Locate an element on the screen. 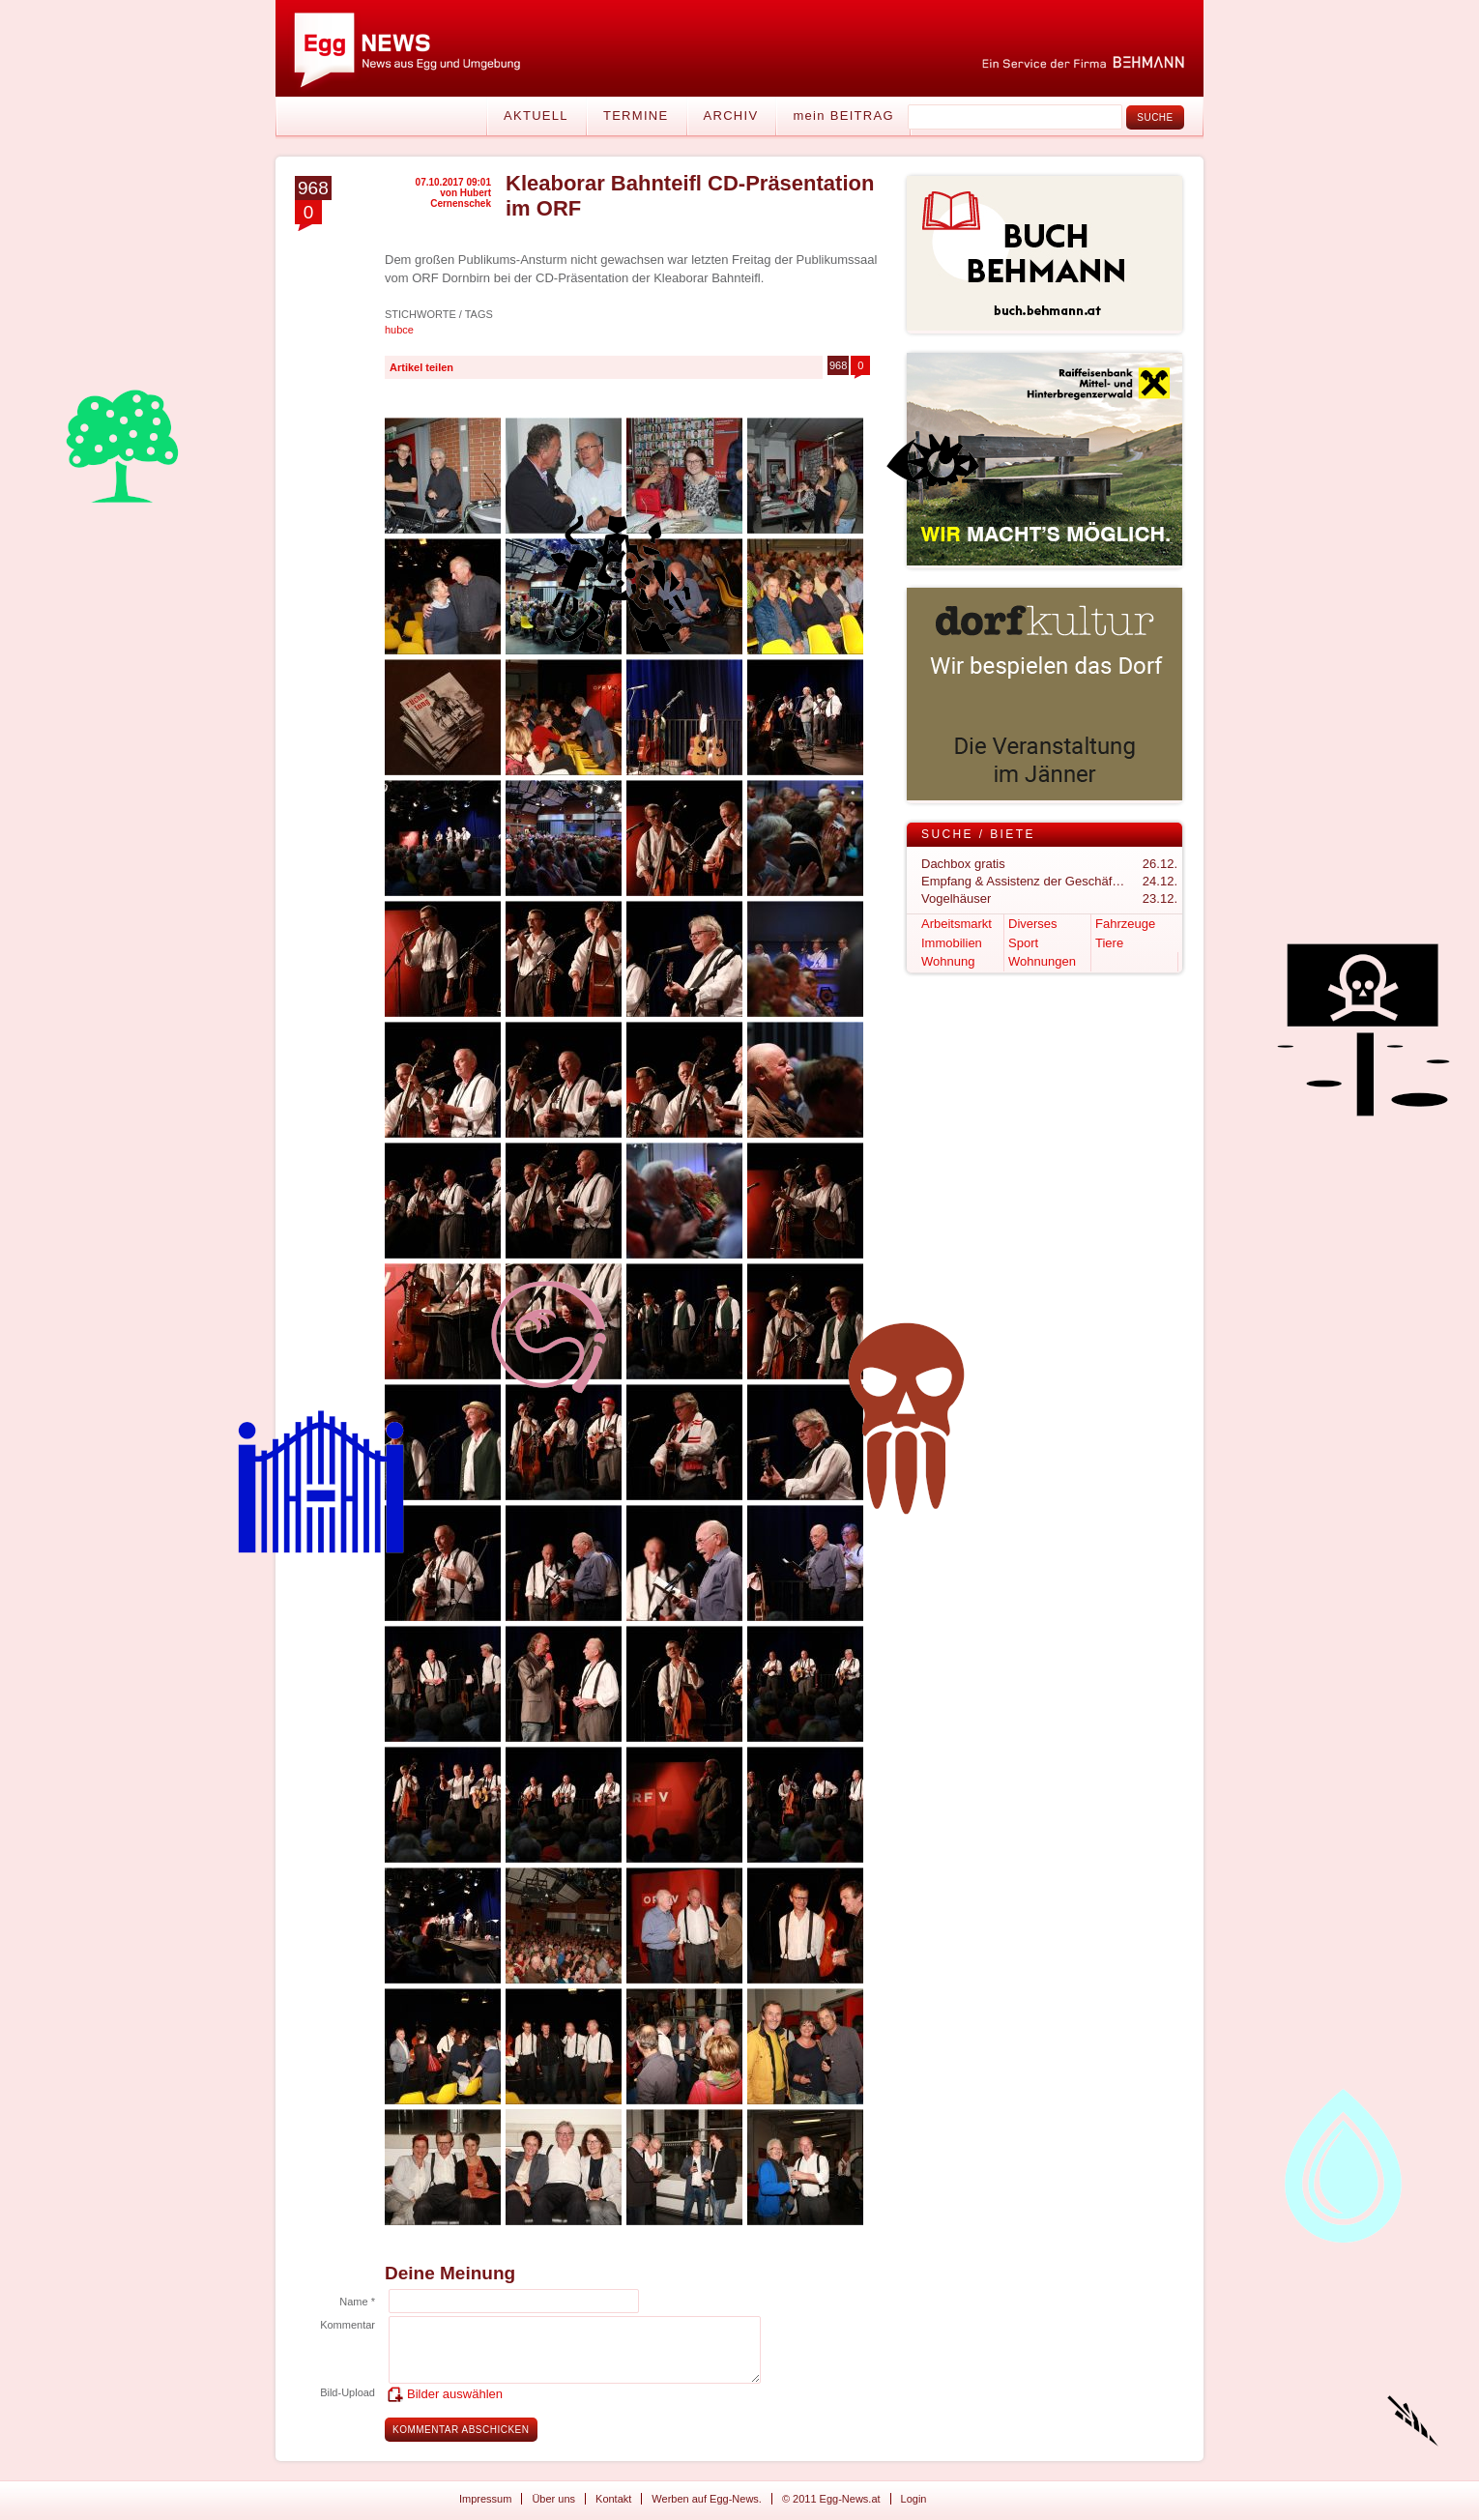 Image resolution: width=1479 pixels, height=2520 pixels. indicates a hazardous or danger zone in gameplay is located at coordinates (1363, 1029).